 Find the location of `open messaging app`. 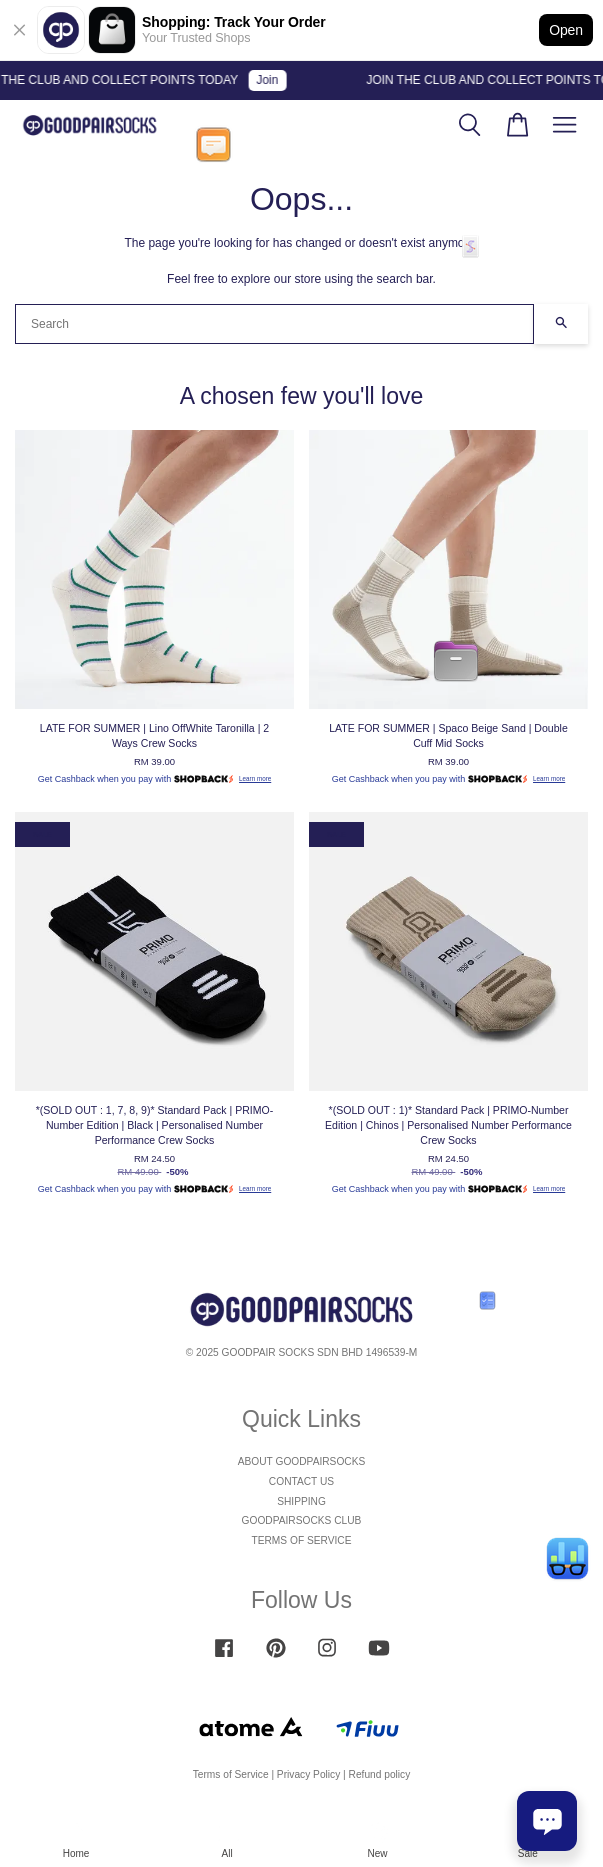

open messaging app is located at coordinates (213, 144).